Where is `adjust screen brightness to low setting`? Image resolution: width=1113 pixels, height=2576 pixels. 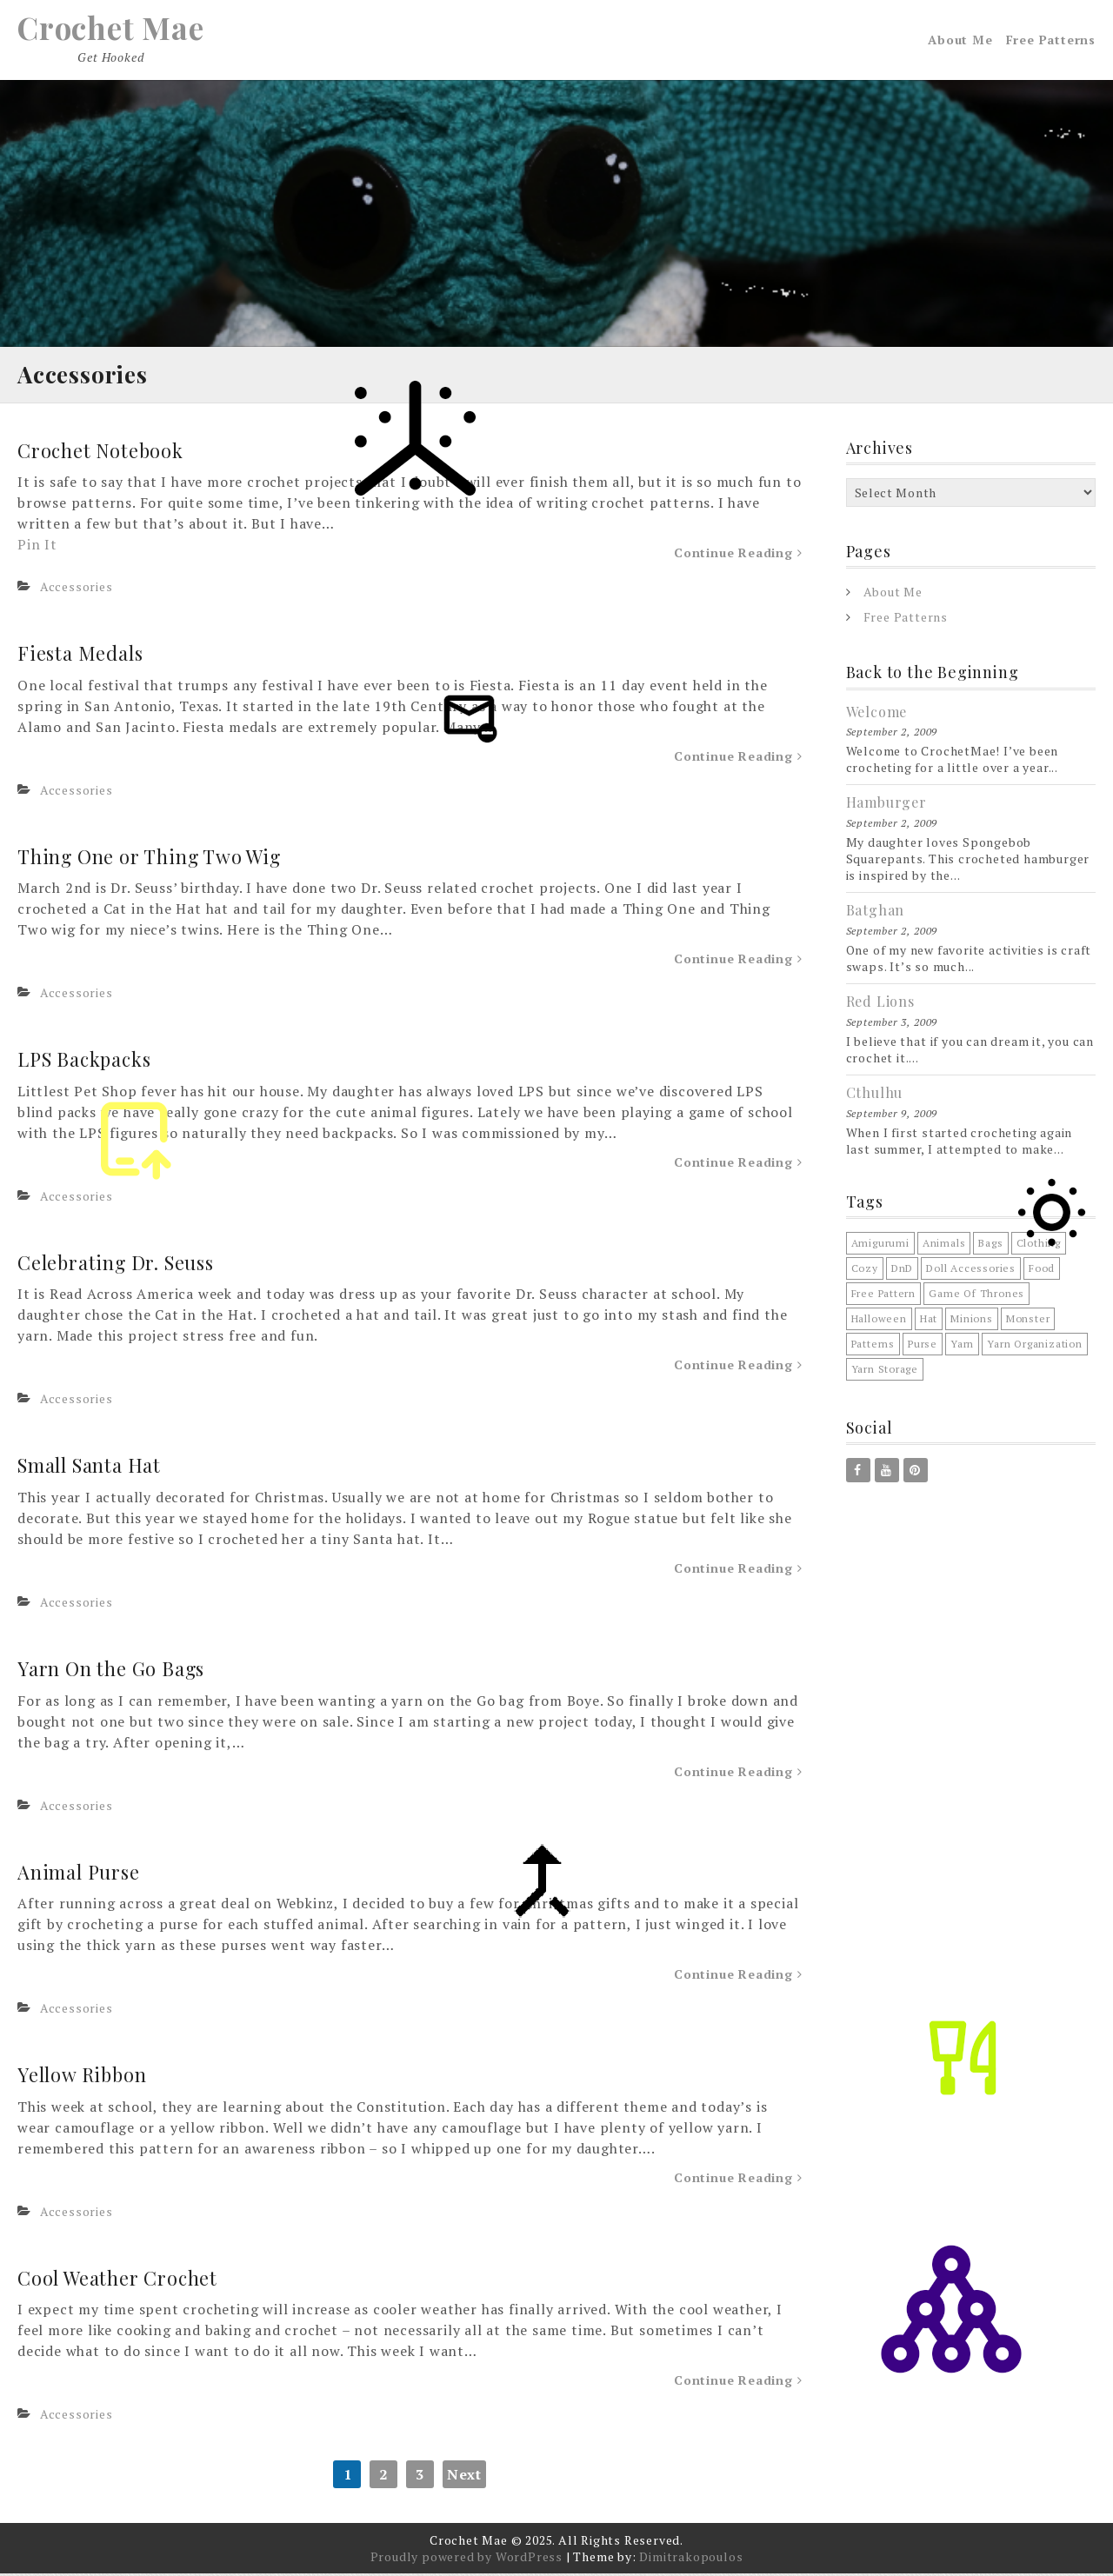 adjust screen brightness to low setting is located at coordinates (1051, 1212).